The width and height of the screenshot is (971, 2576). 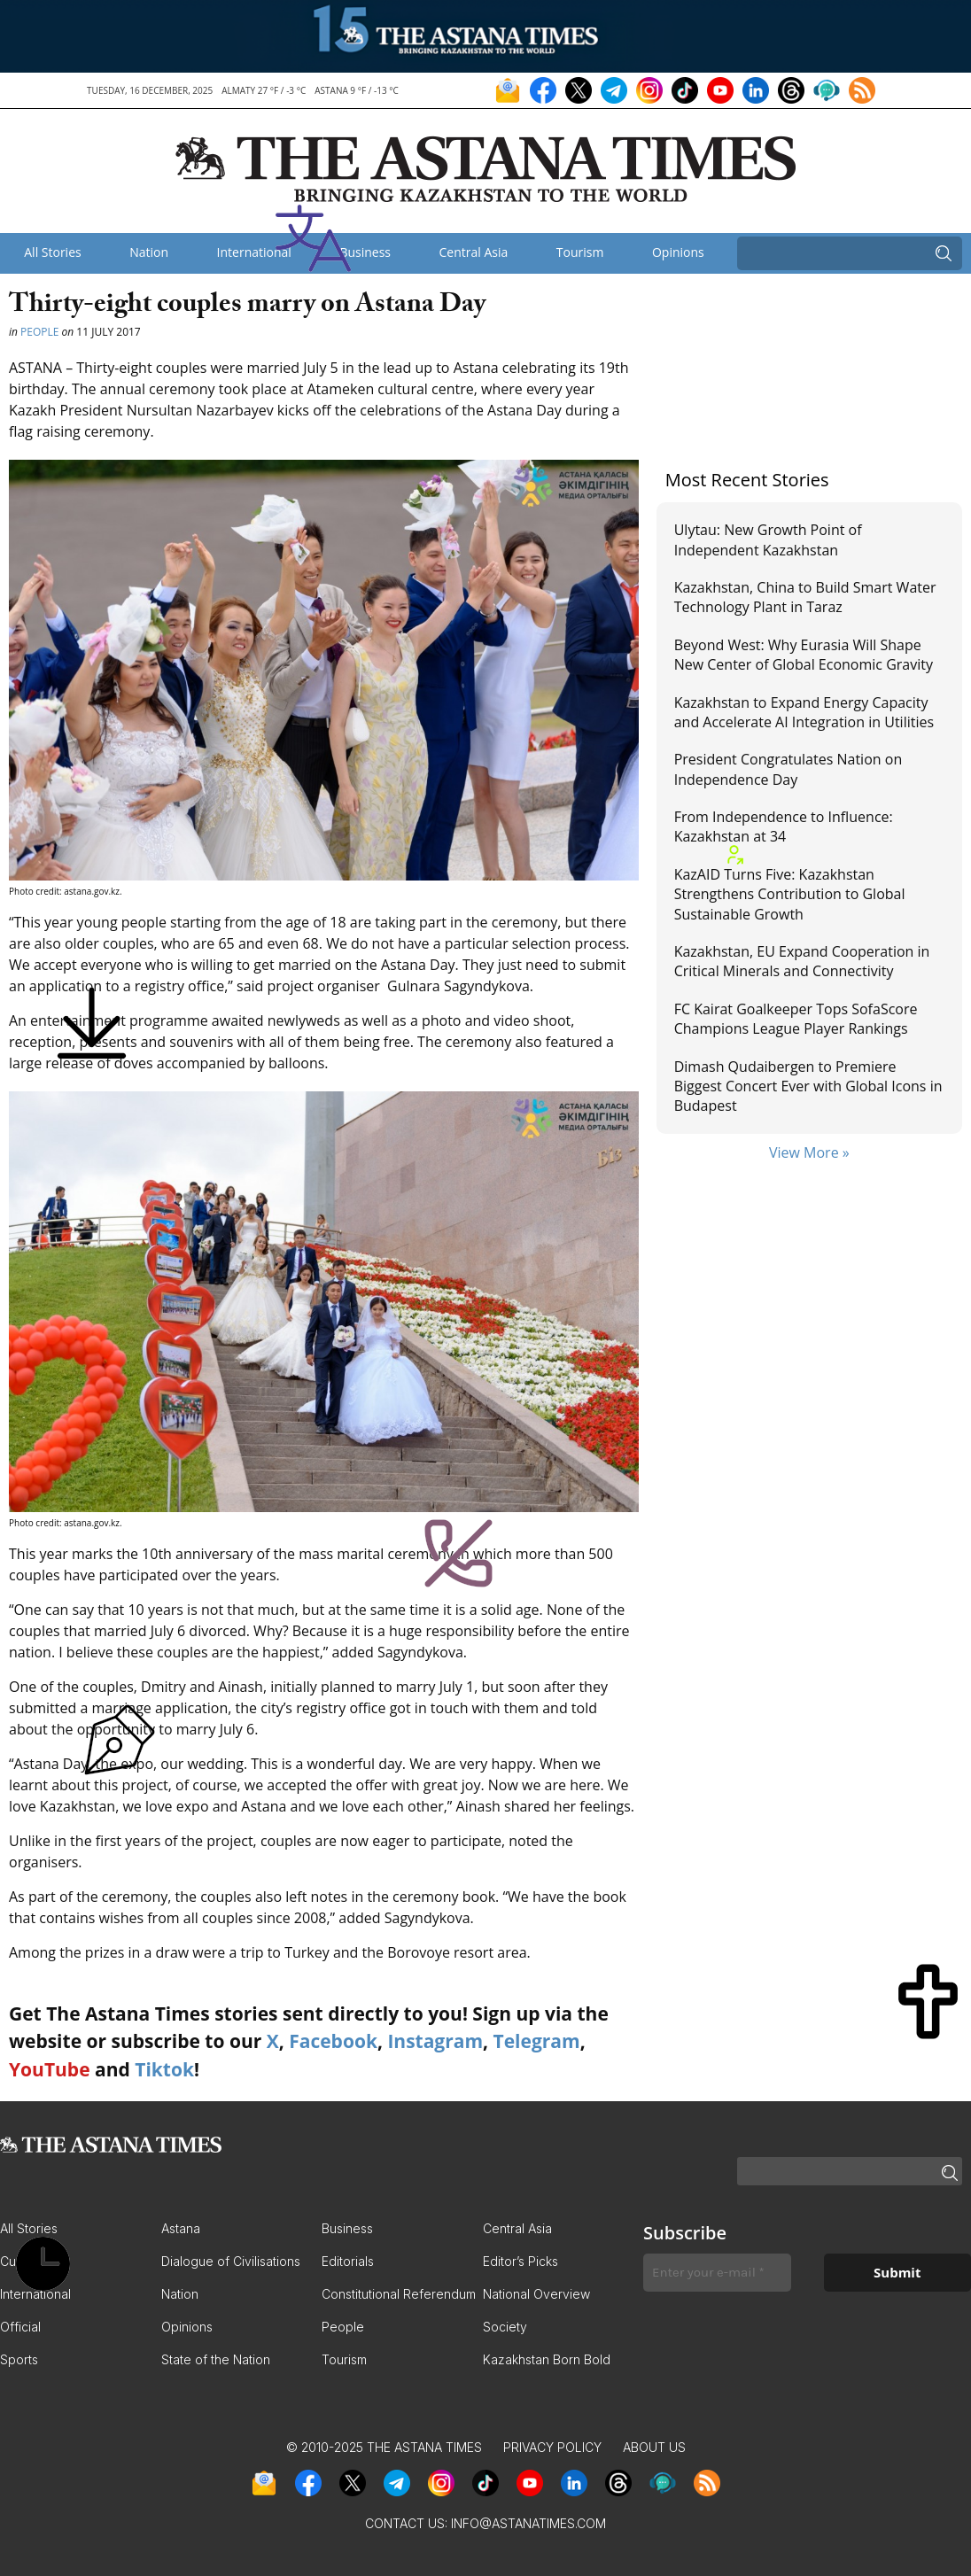 What do you see at coordinates (91, 1024) in the screenshot?
I see `download a file` at bounding box center [91, 1024].